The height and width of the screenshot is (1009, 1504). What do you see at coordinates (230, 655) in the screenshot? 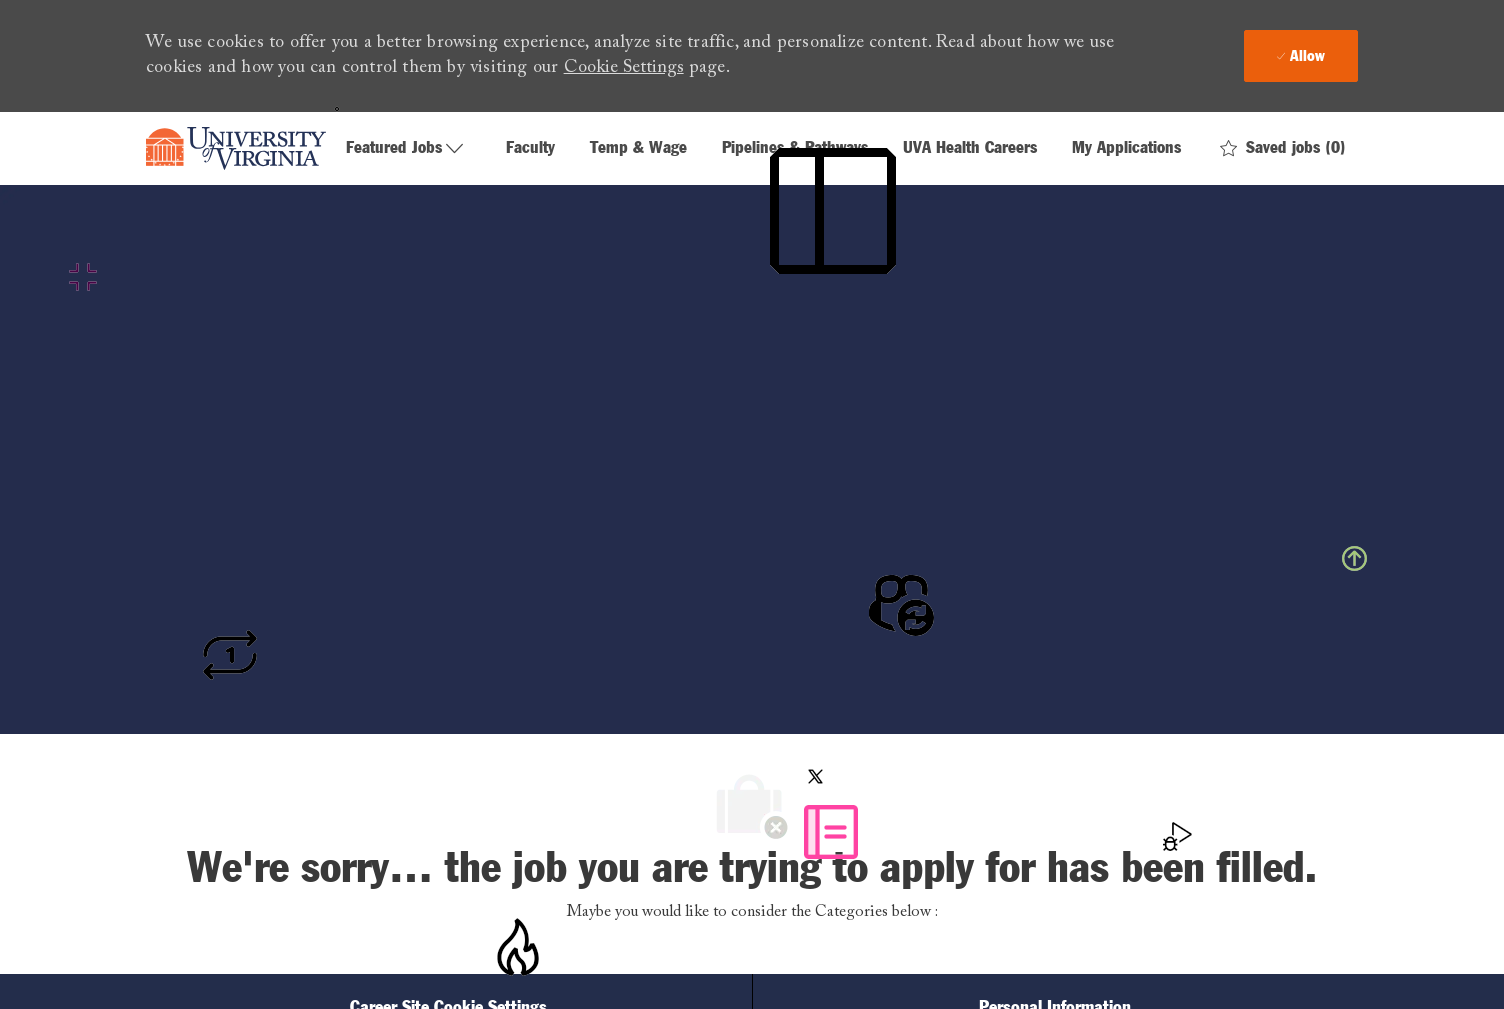
I see `repeat current track once` at bounding box center [230, 655].